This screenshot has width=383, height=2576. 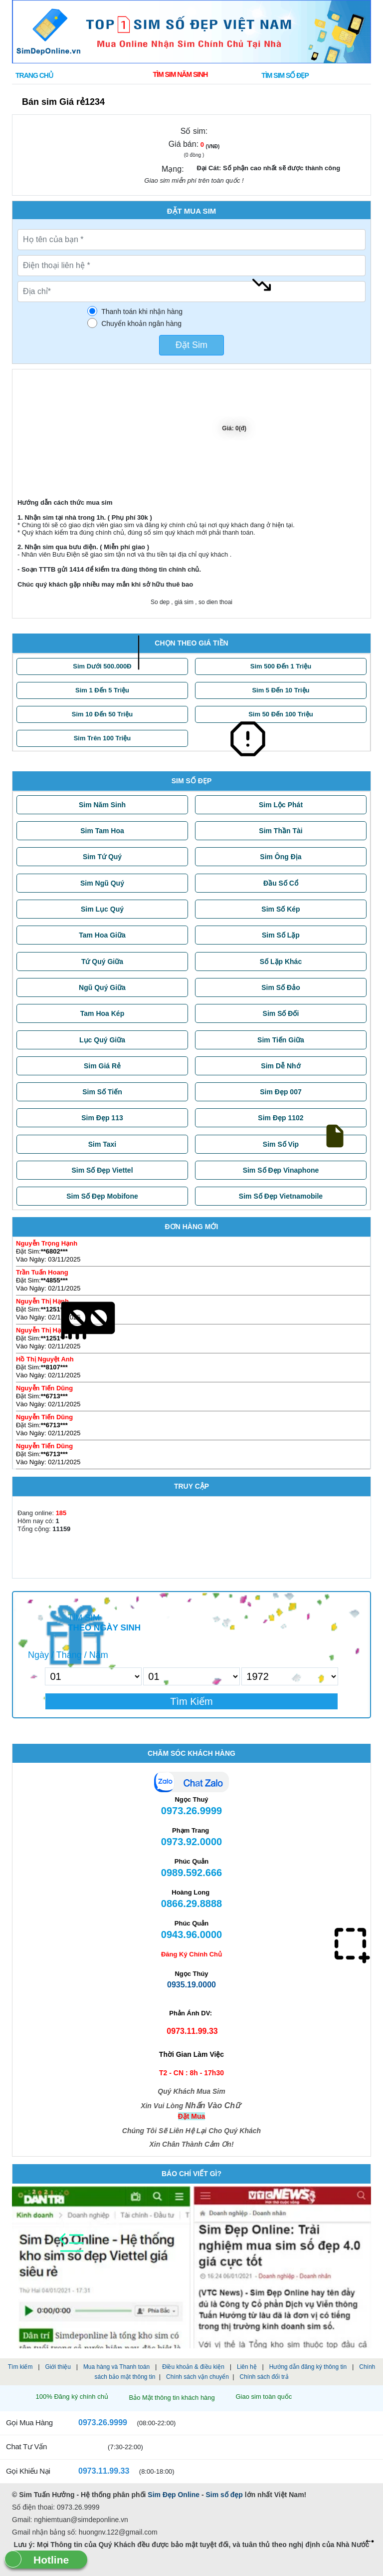 What do you see at coordinates (88, 1319) in the screenshot?
I see `view graphics card or GPU information` at bounding box center [88, 1319].